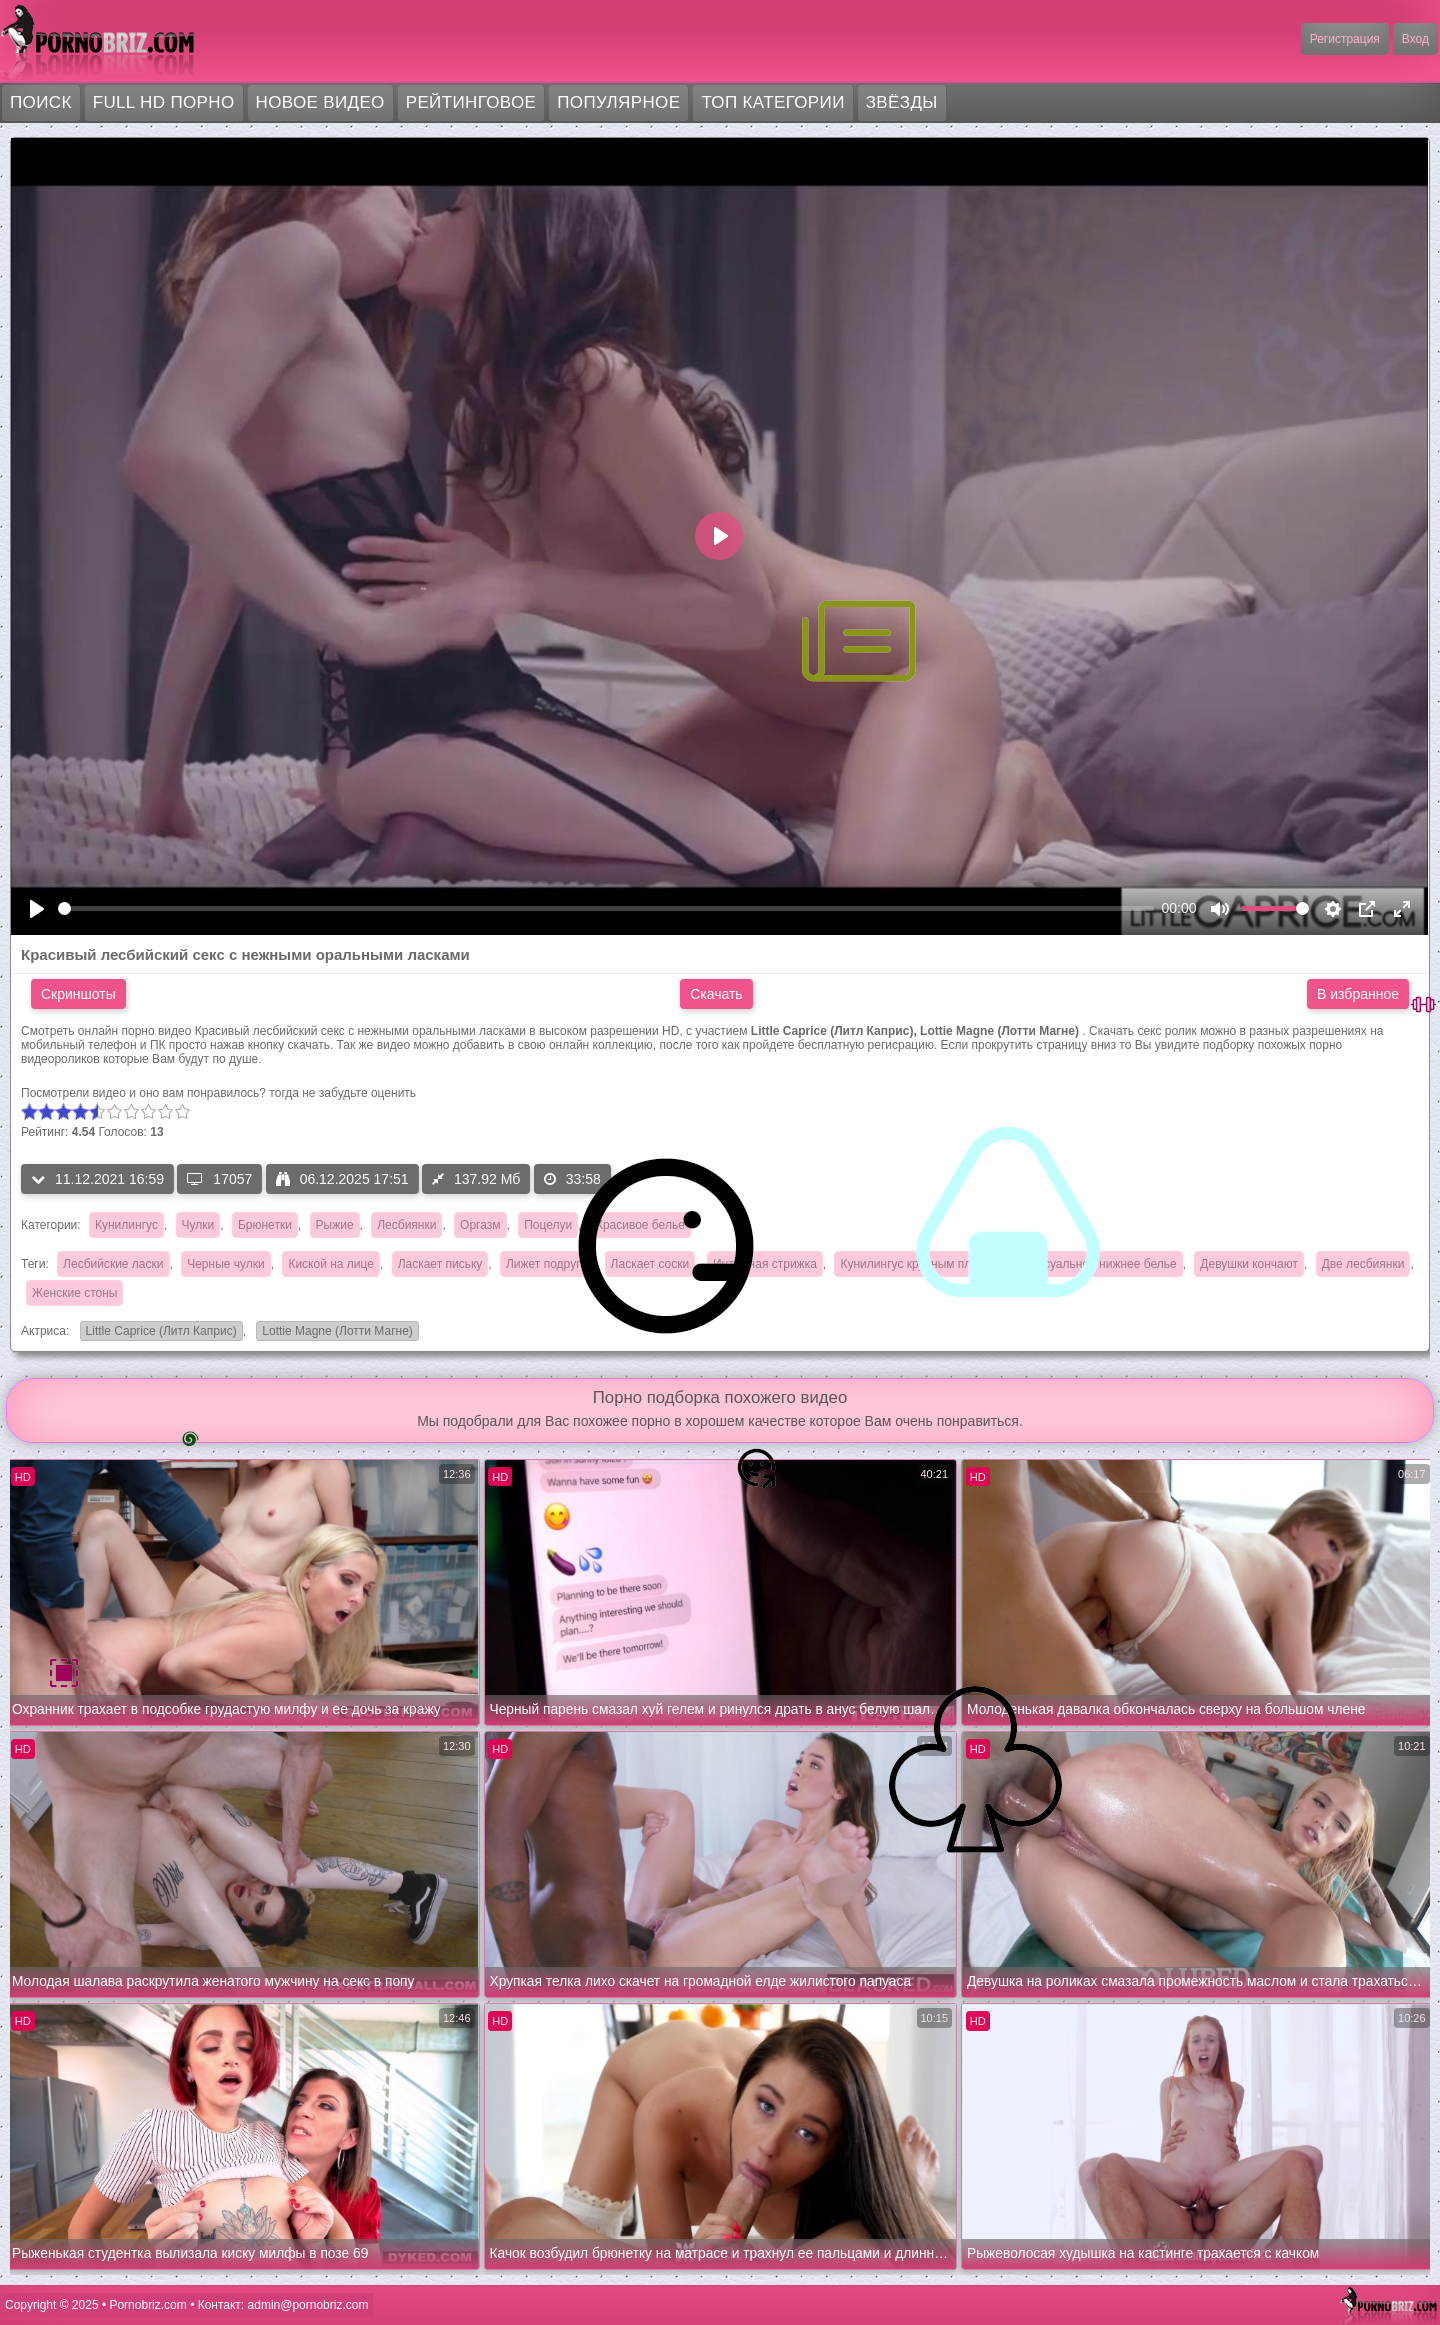  What do you see at coordinates (1008, 1212) in the screenshot?
I see `food or restaurant category indicator` at bounding box center [1008, 1212].